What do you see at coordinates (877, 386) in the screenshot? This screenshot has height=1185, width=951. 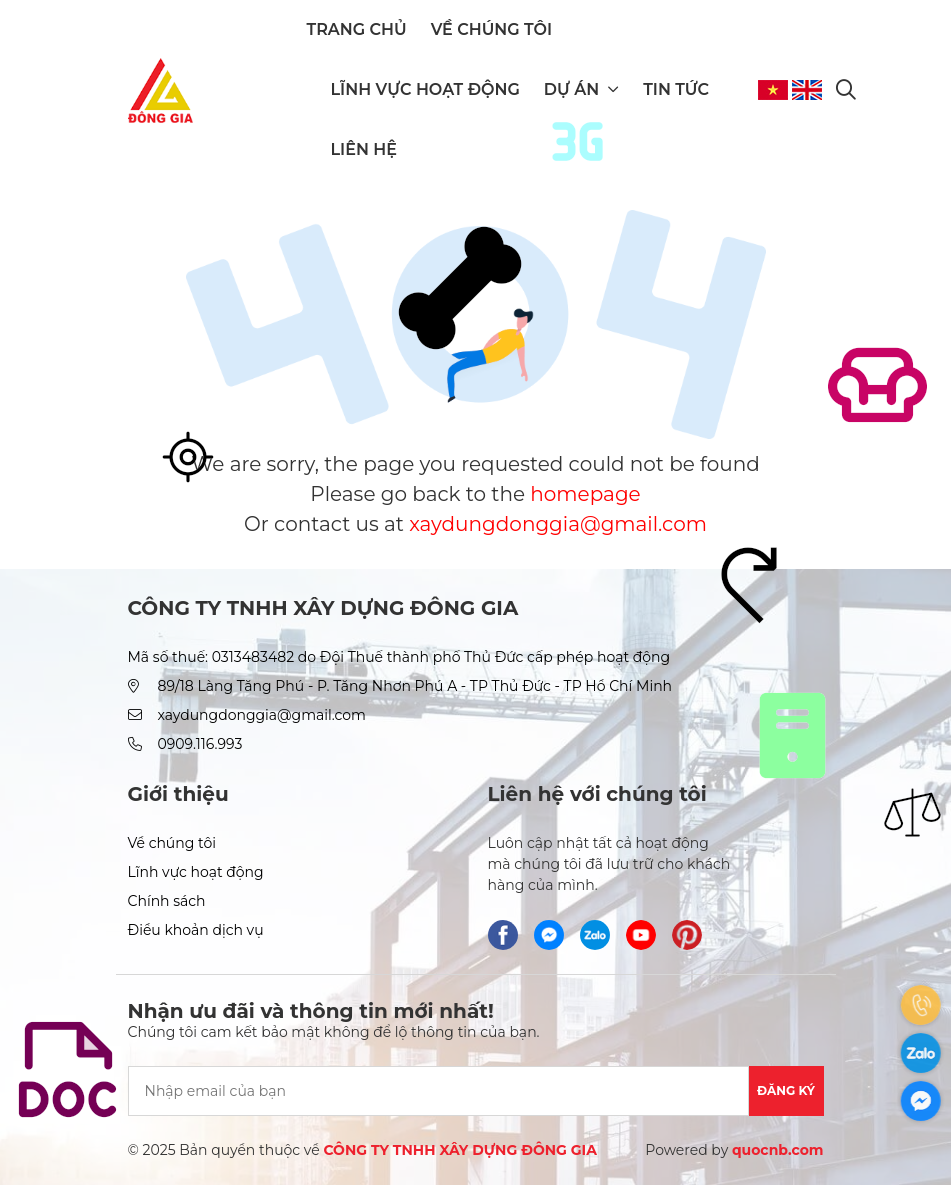 I see `browse furniture or home decor items` at bounding box center [877, 386].